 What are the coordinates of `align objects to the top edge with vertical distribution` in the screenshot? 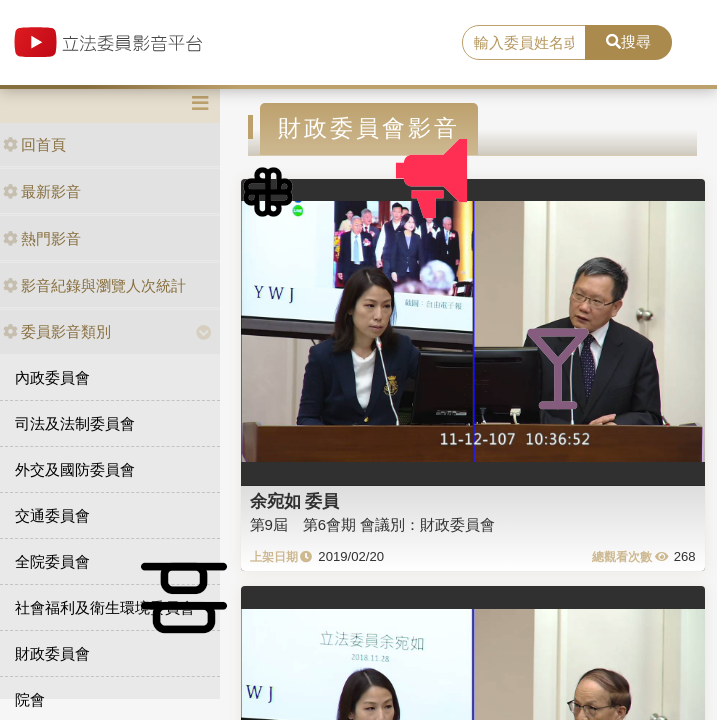 It's located at (184, 598).